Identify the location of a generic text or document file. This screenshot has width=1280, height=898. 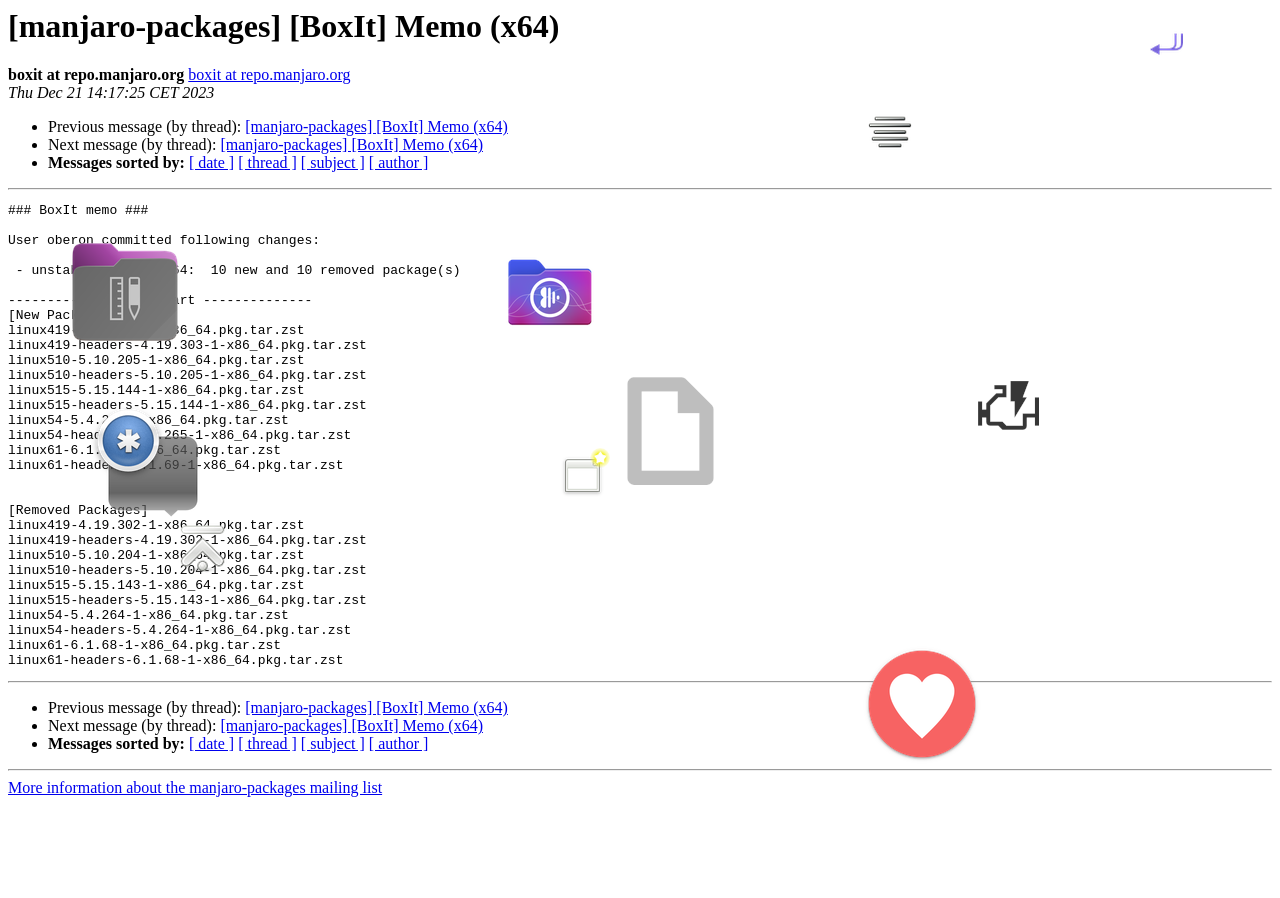
(670, 427).